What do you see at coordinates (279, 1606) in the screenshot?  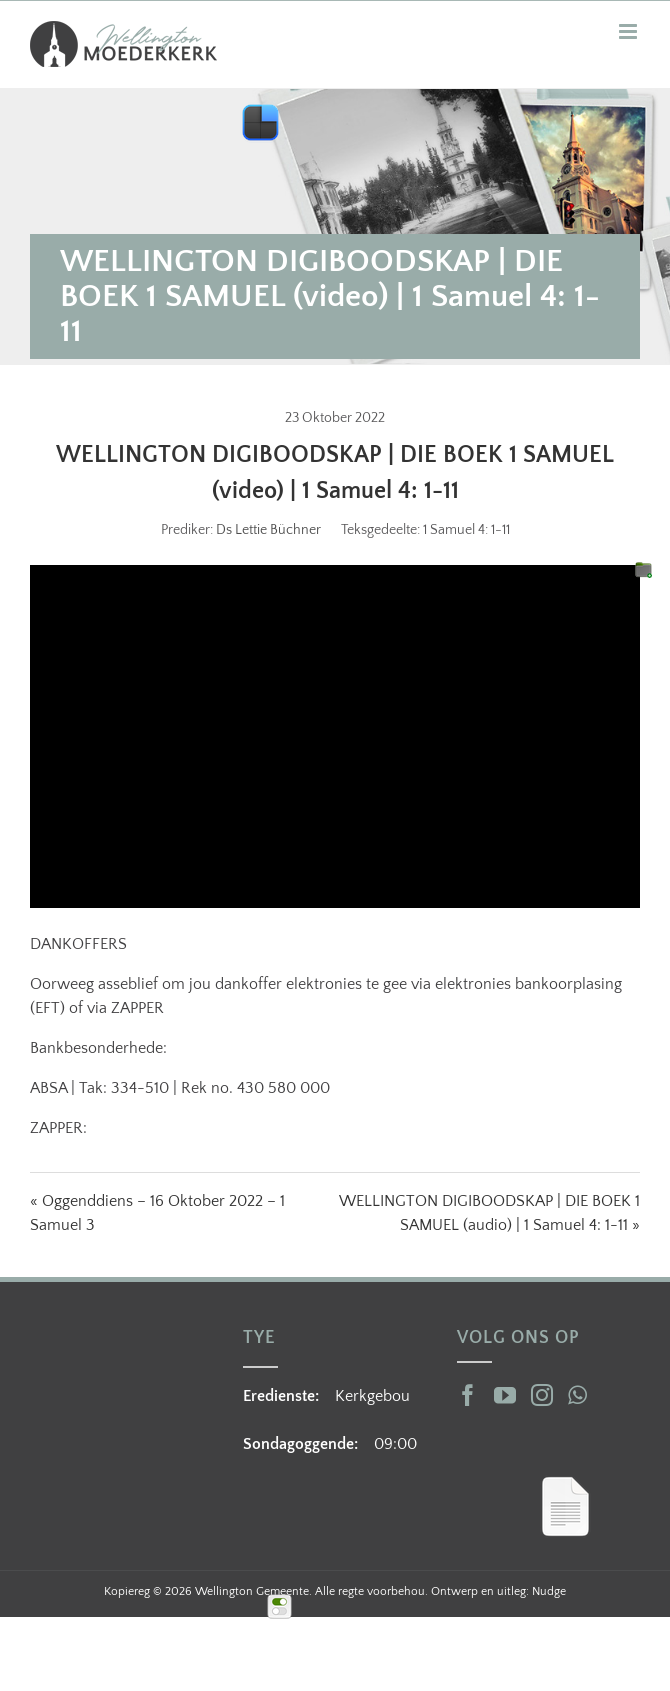 I see `open desktop preferences or settings` at bounding box center [279, 1606].